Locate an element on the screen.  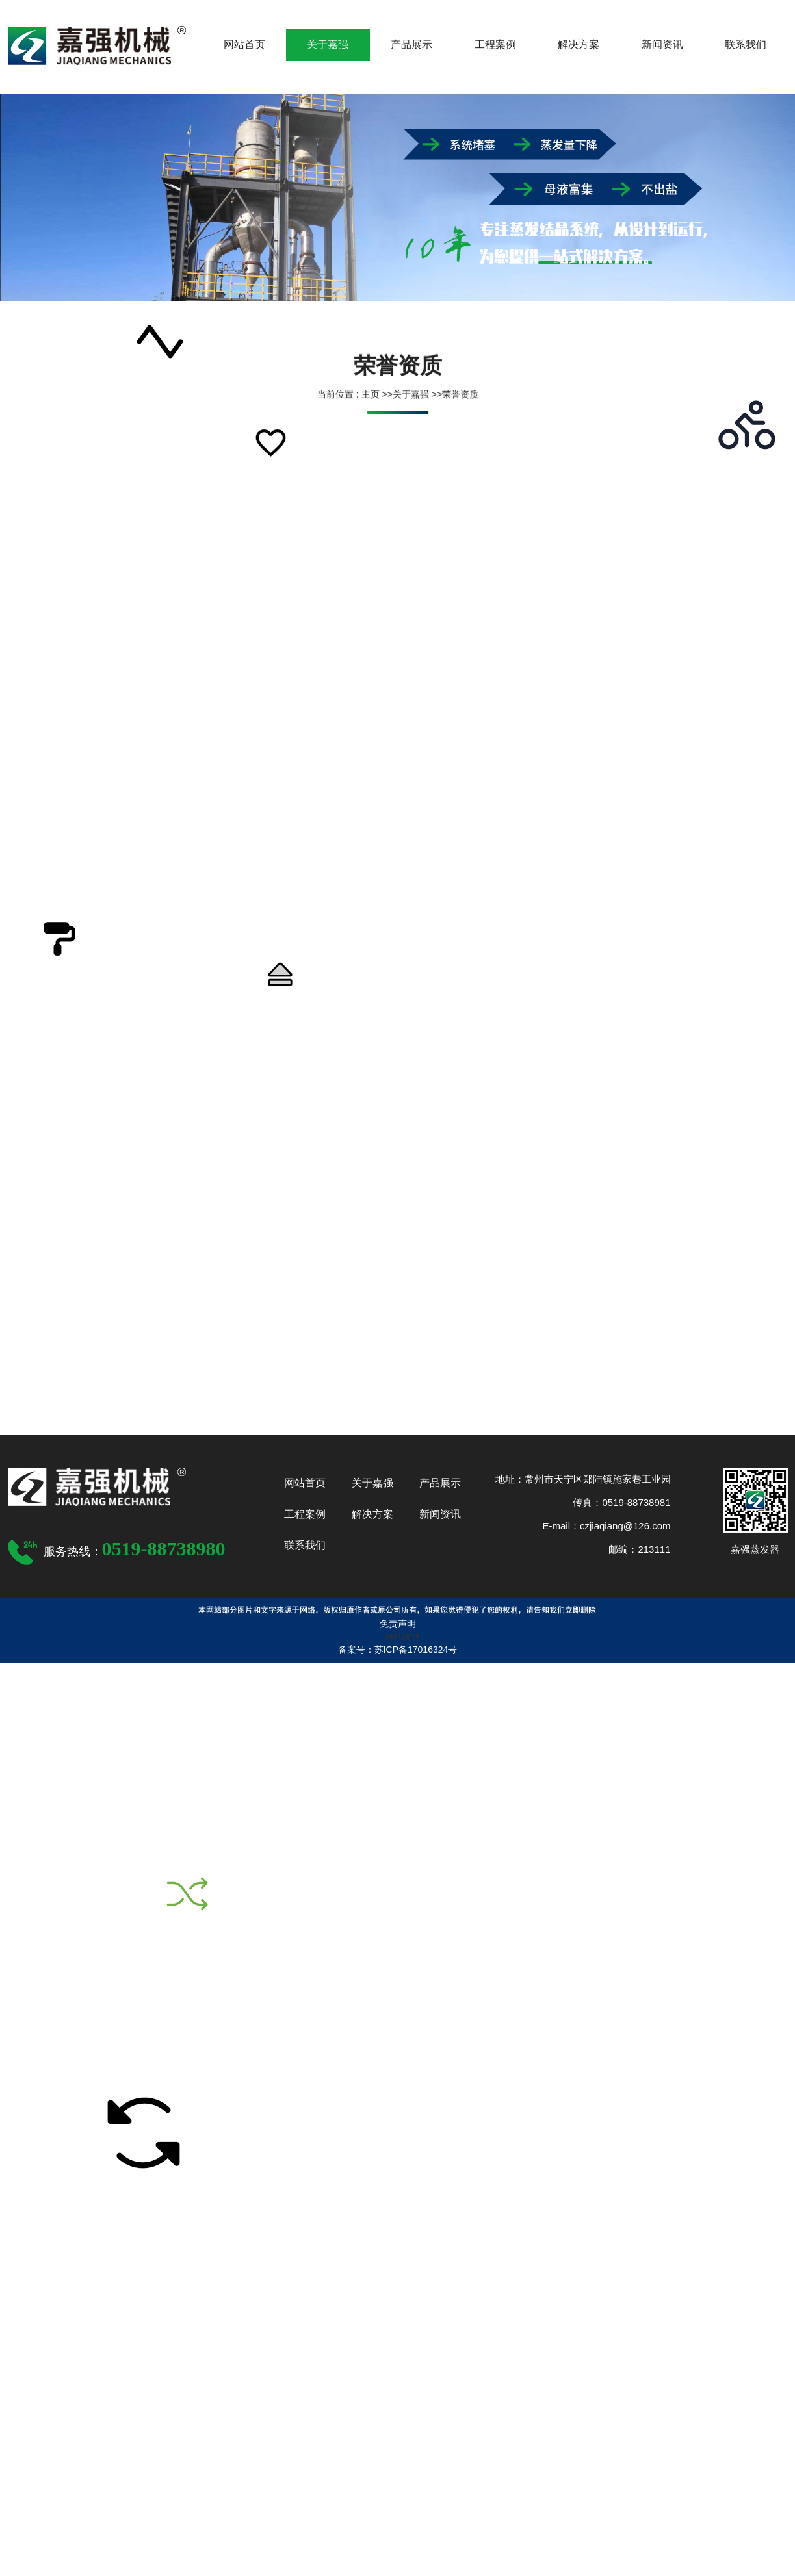
audio or sound wave visualization is located at coordinates (160, 342).